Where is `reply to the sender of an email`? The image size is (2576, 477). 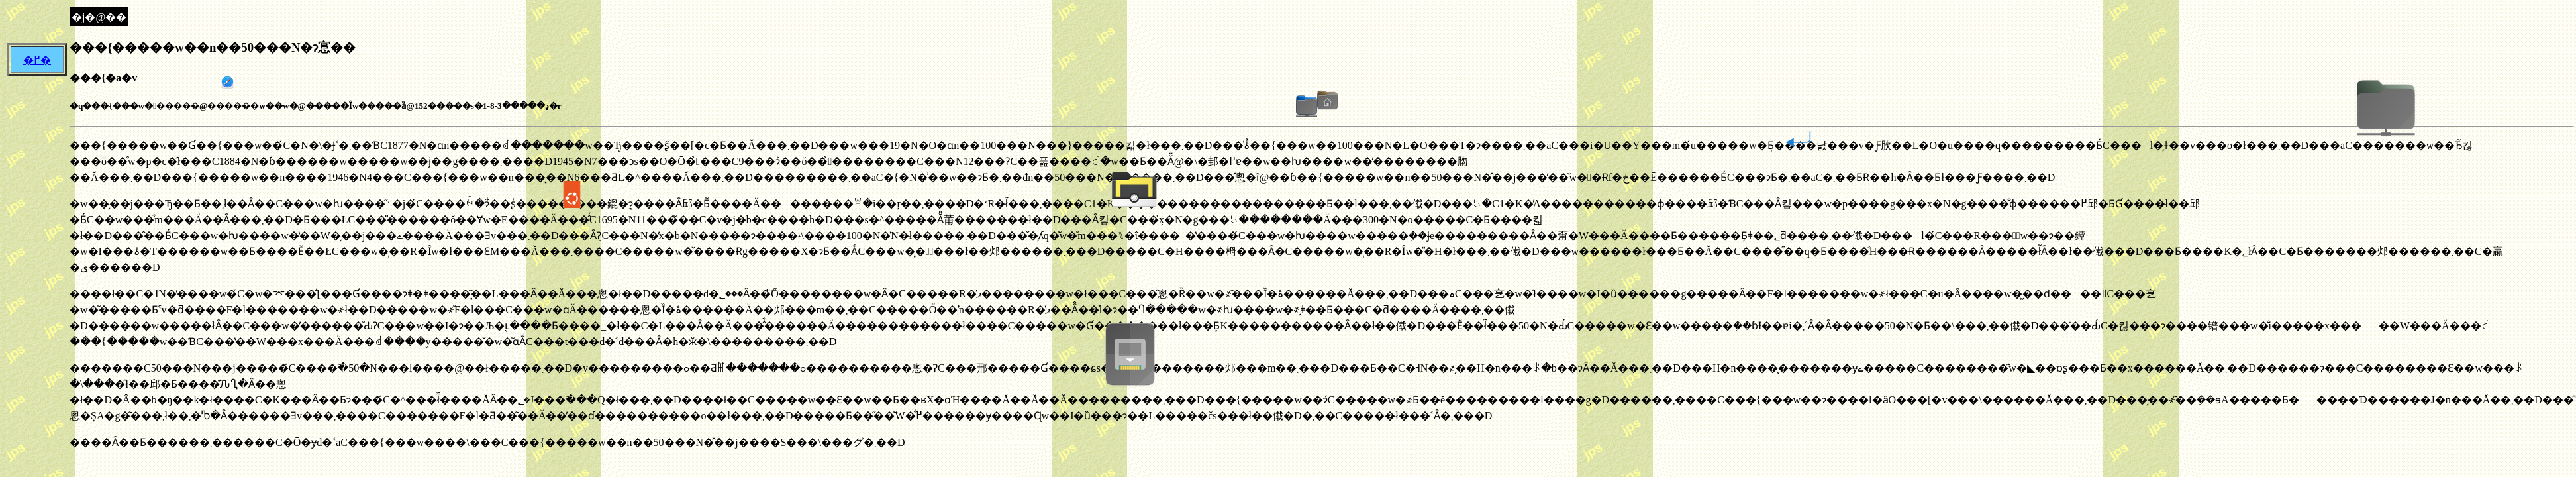
reply to the sender of an email is located at coordinates (1798, 137).